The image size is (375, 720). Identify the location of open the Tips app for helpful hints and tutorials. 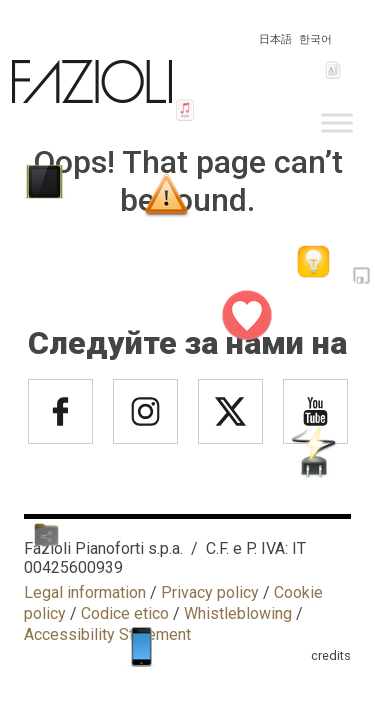
(313, 261).